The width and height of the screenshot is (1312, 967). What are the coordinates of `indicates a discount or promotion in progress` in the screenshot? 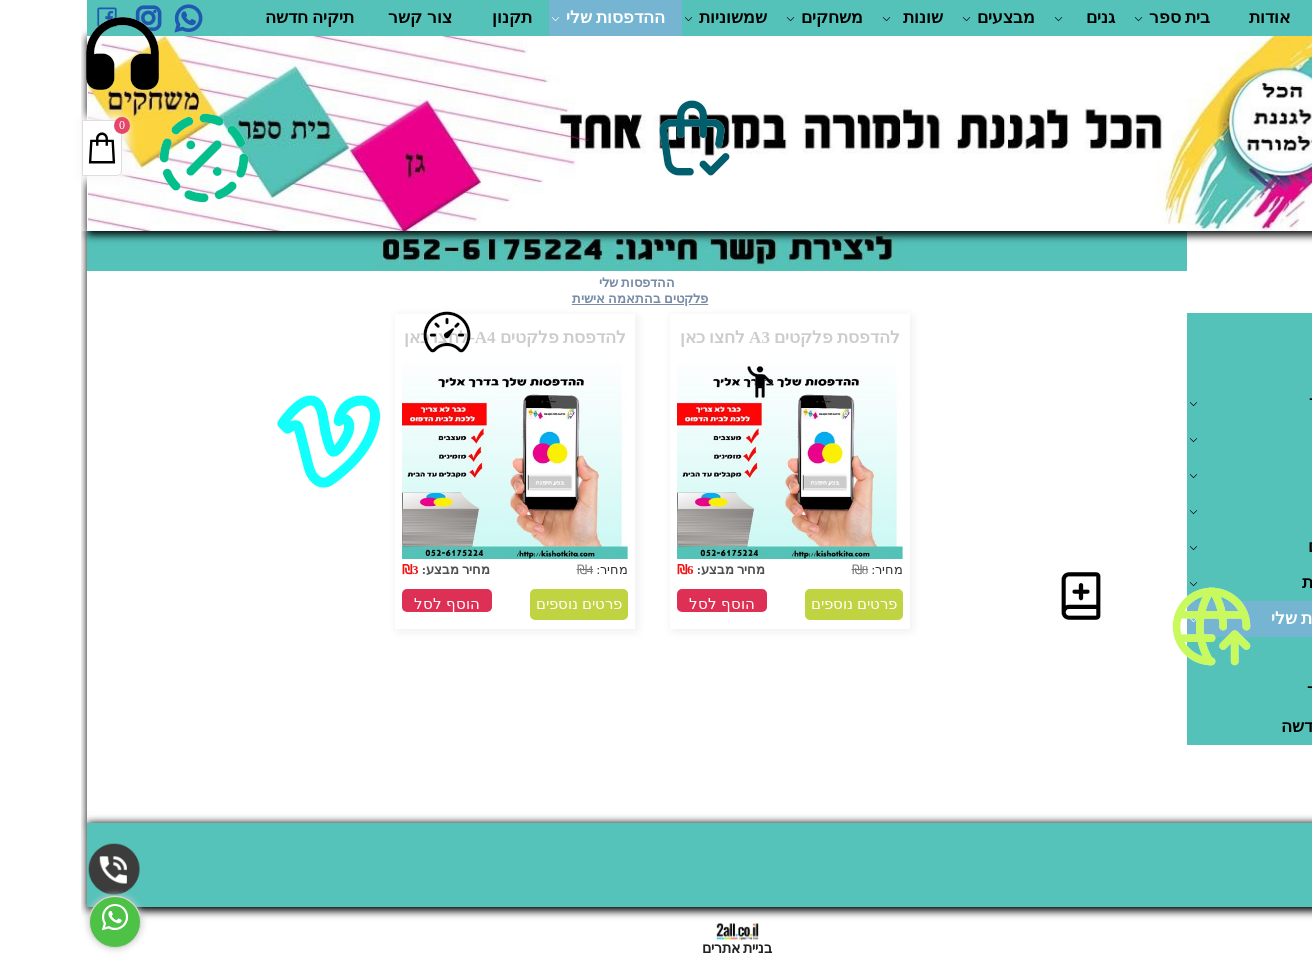 It's located at (204, 158).